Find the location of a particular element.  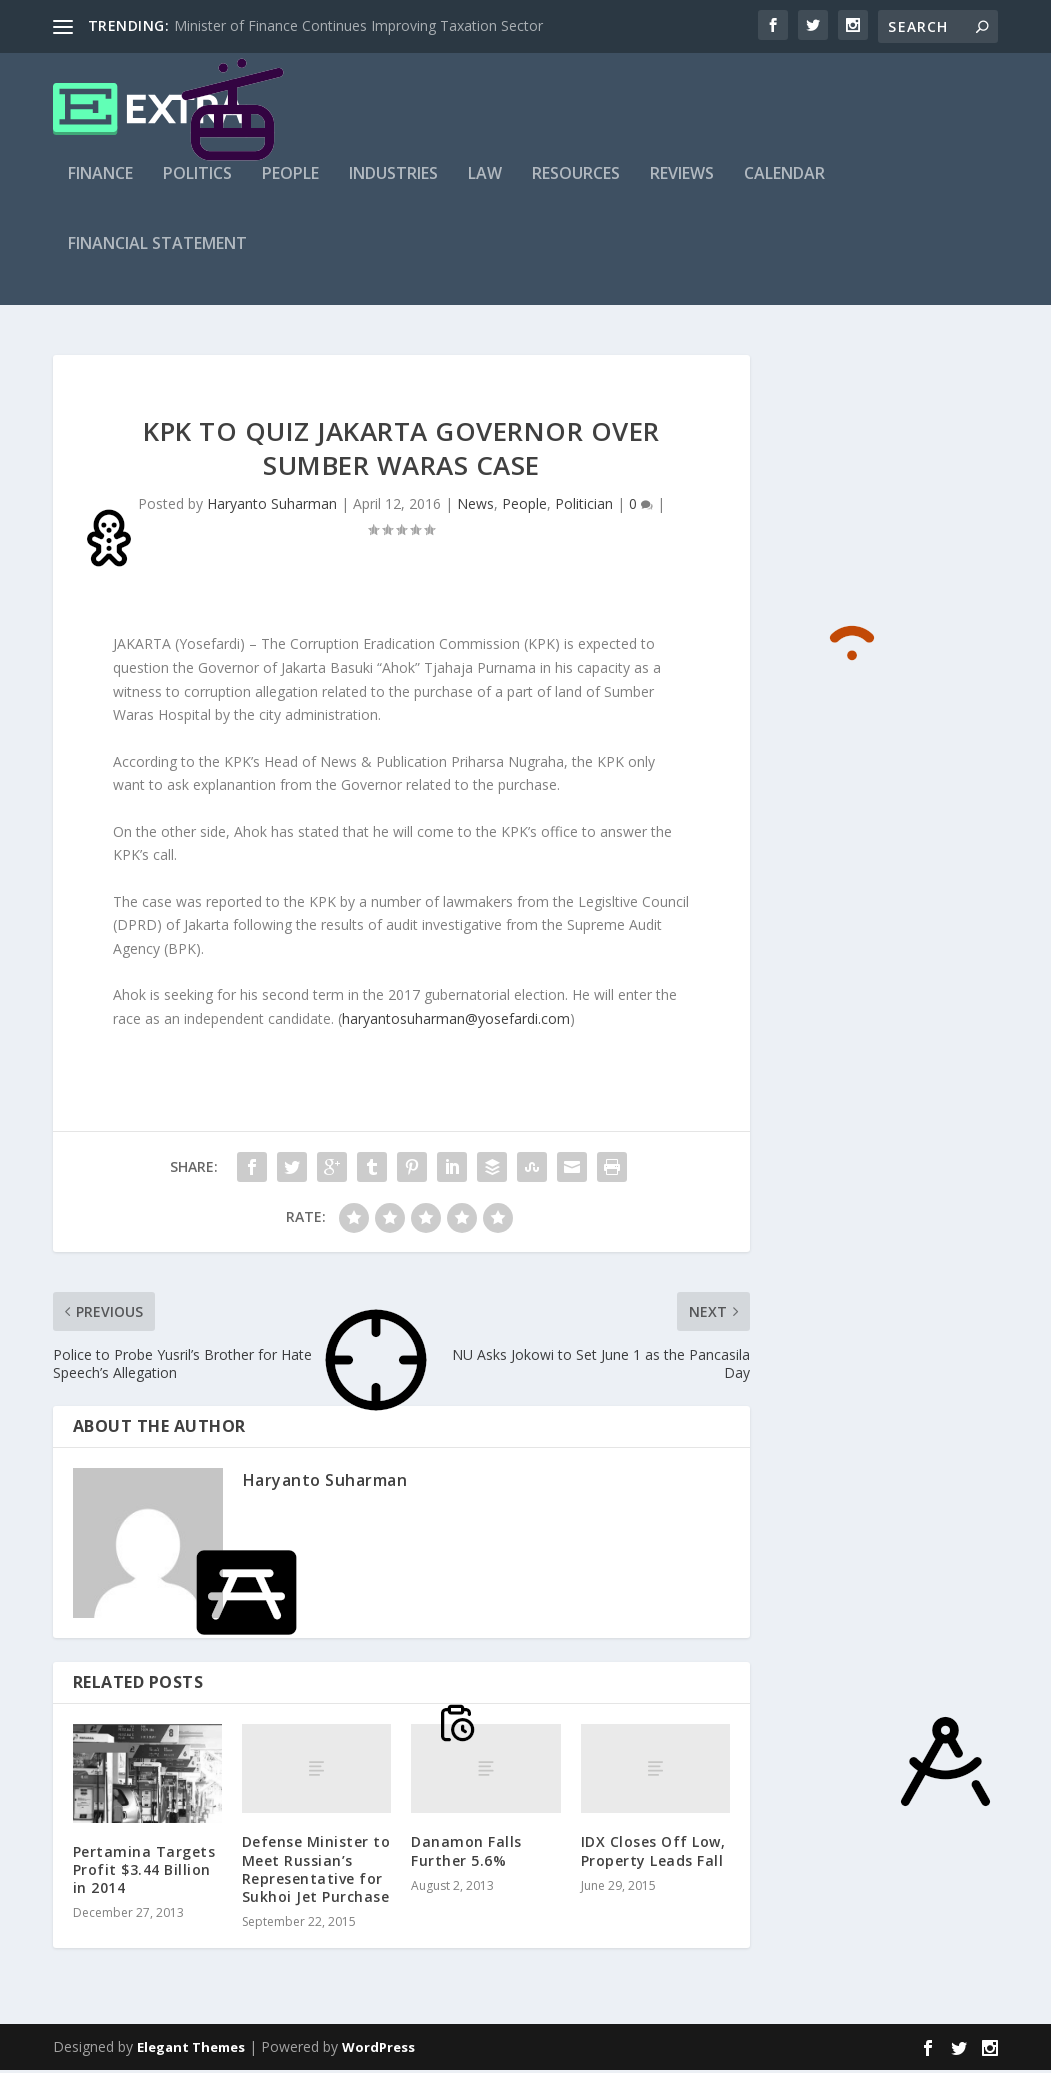

indicates weak wifi signal strength is located at coordinates (852, 616).